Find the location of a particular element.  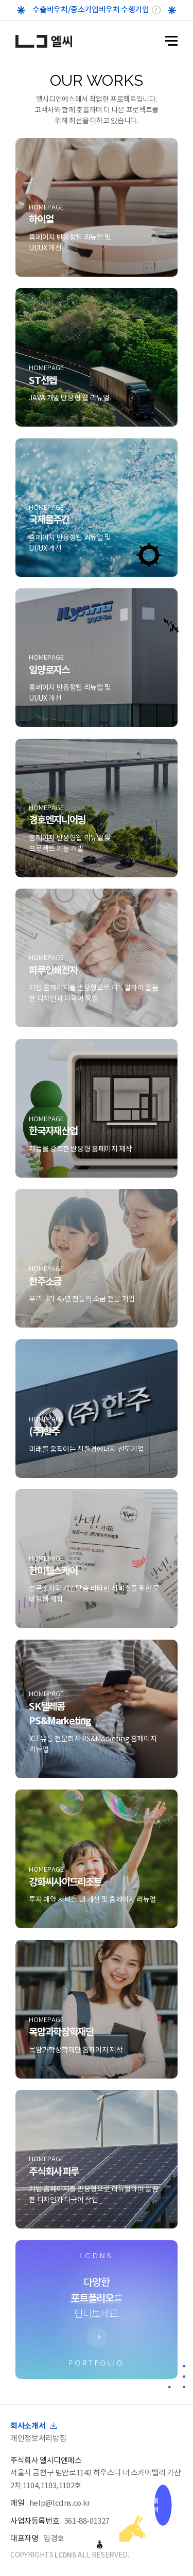

represents a donkey character or unit in a game is located at coordinates (133, 2528).